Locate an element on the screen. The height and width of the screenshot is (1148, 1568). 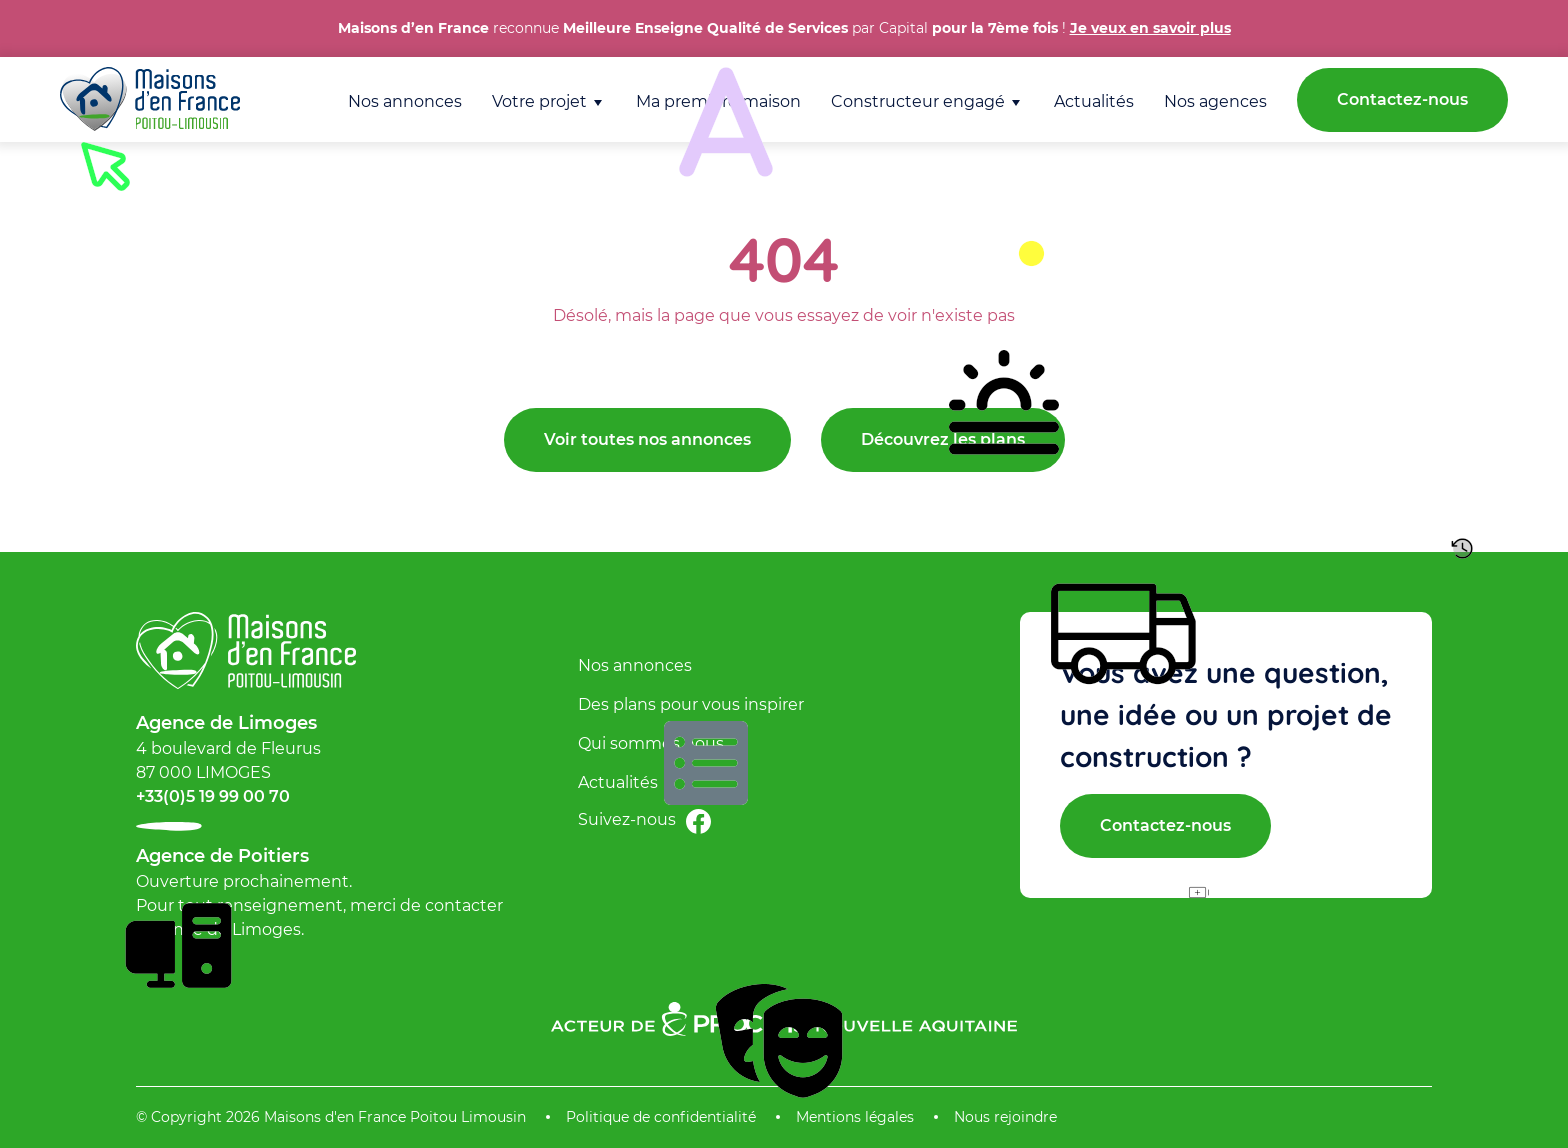
indicates text formatting or font options is located at coordinates (726, 122).